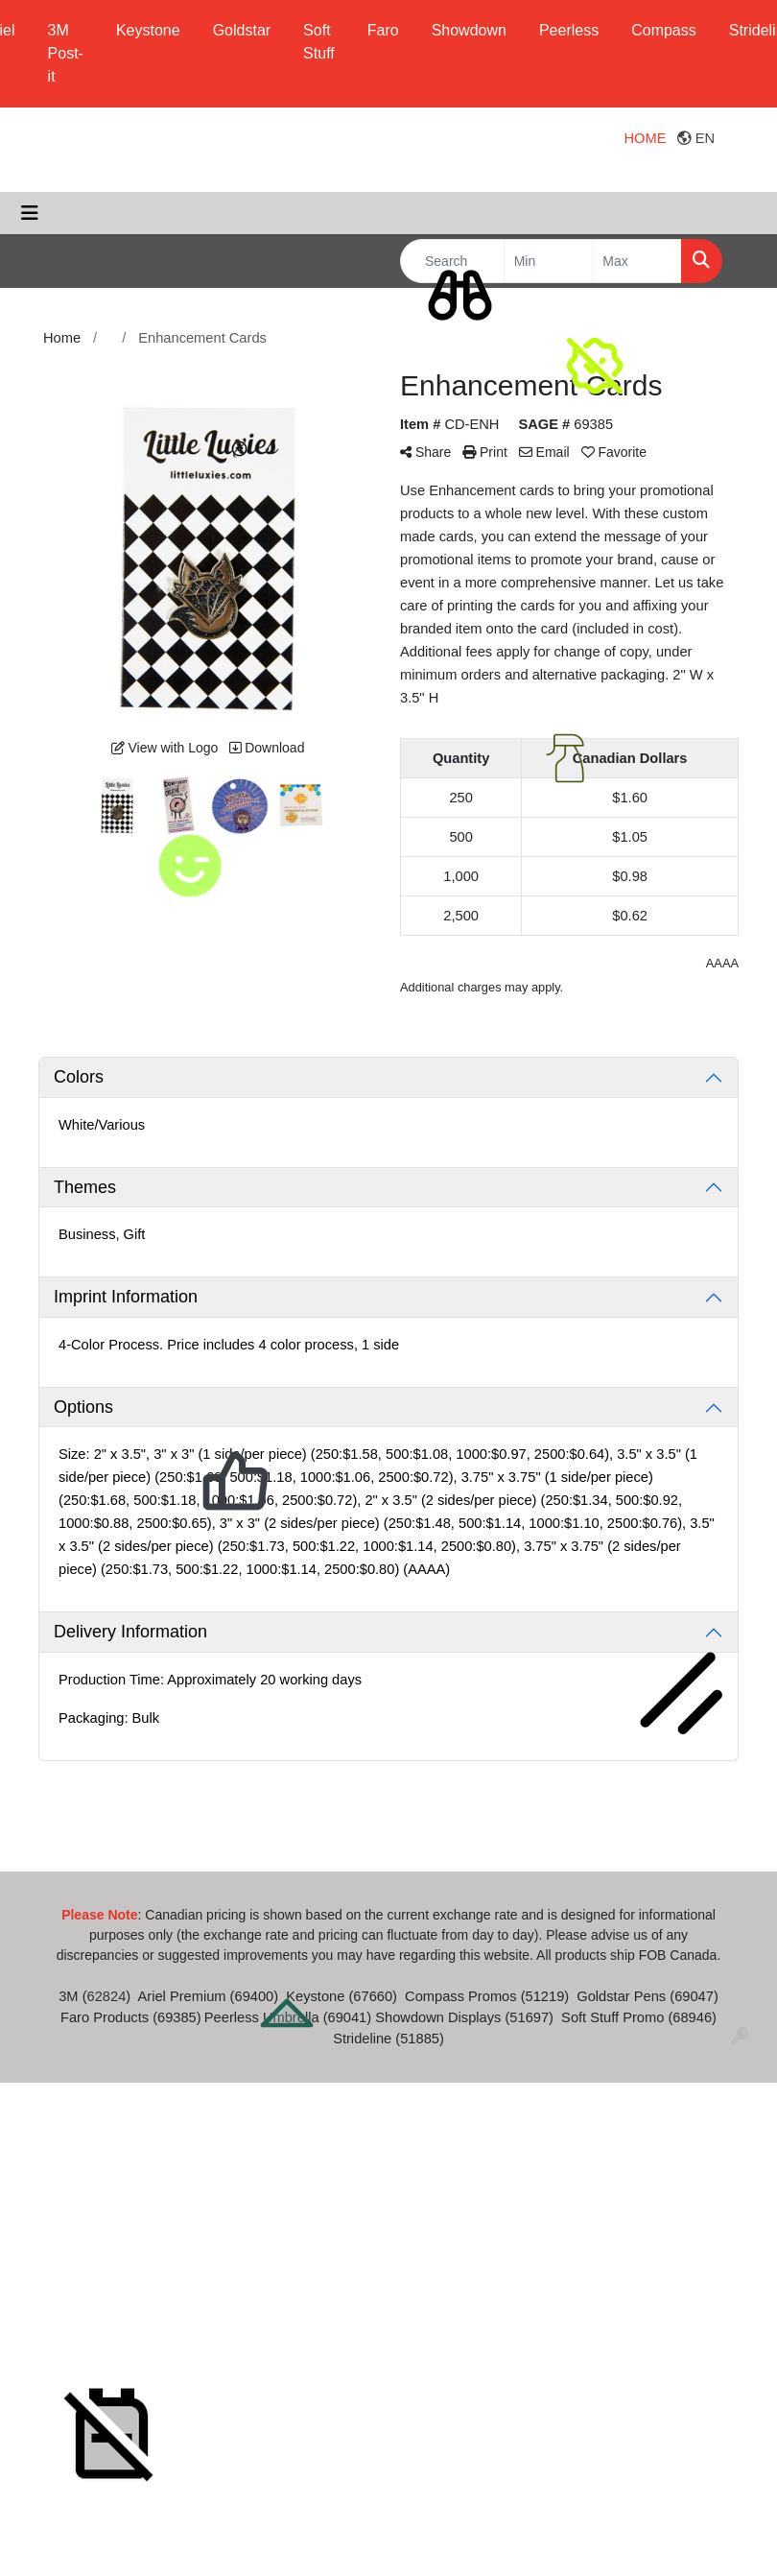 This screenshot has height=2576, width=777. What do you see at coordinates (190, 866) in the screenshot?
I see `insert a winking emoji into your message` at bounding box center [190, 866].